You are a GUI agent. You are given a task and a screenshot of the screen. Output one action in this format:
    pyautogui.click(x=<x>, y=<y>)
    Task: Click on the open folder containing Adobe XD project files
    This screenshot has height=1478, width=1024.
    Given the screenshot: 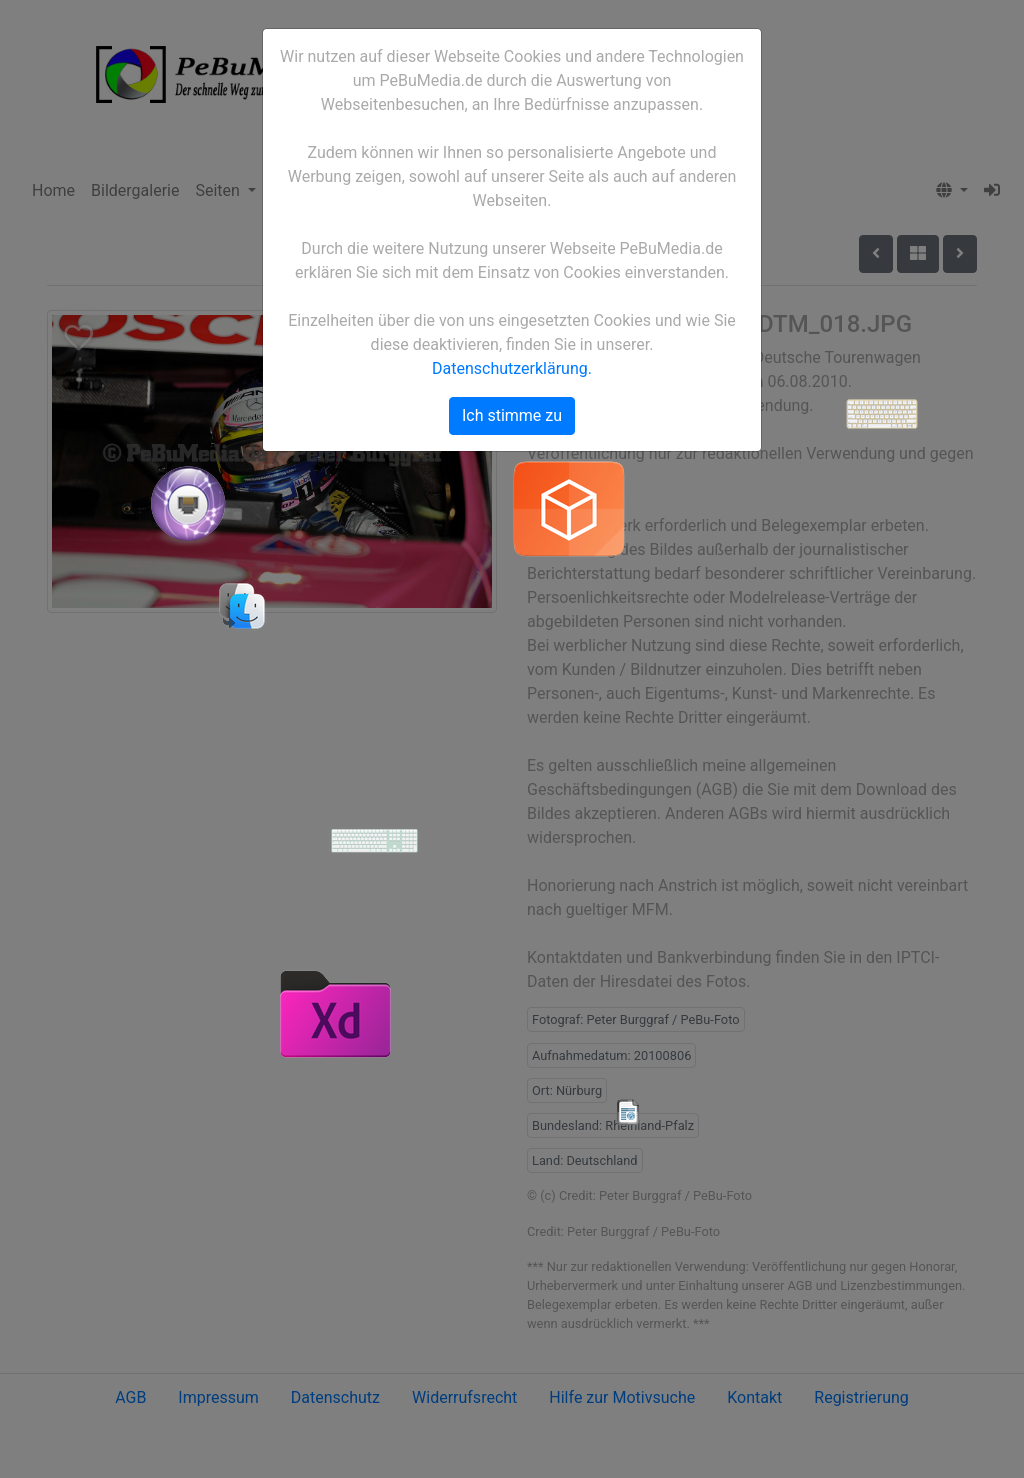 What is the action you would take?
    pyautogui.click(x=335, y=1017)
    